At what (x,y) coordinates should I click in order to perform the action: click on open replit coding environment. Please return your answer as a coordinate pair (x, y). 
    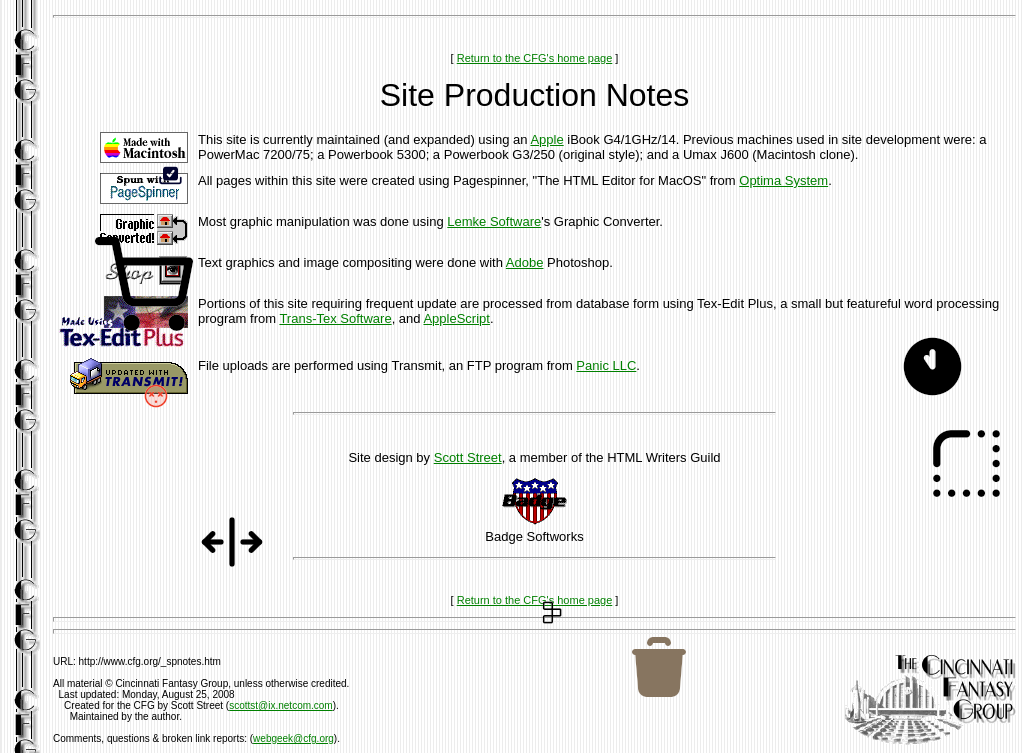
    Looking at the image, I should click on (550, 612).